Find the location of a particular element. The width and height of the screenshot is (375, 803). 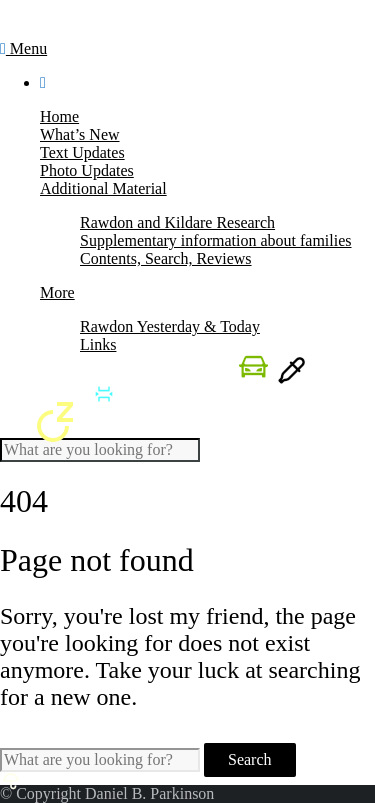

set a rest or sleep timer is located at coordinates (55, 422).